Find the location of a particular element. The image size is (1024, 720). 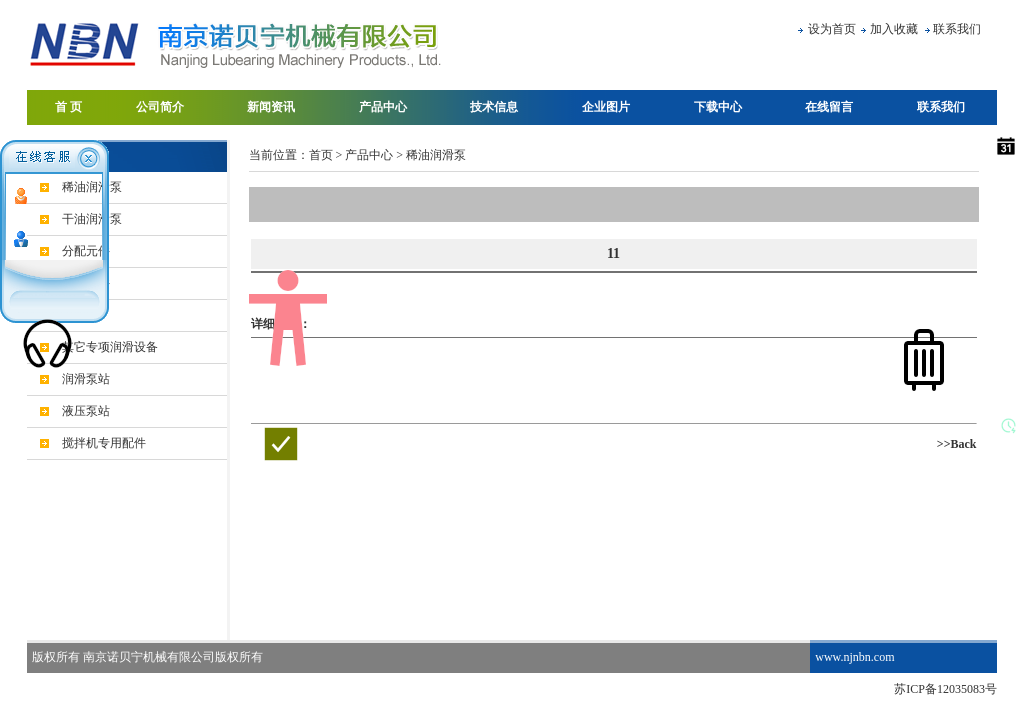

view calendar or schedule is located at coordinates (1006, 146).